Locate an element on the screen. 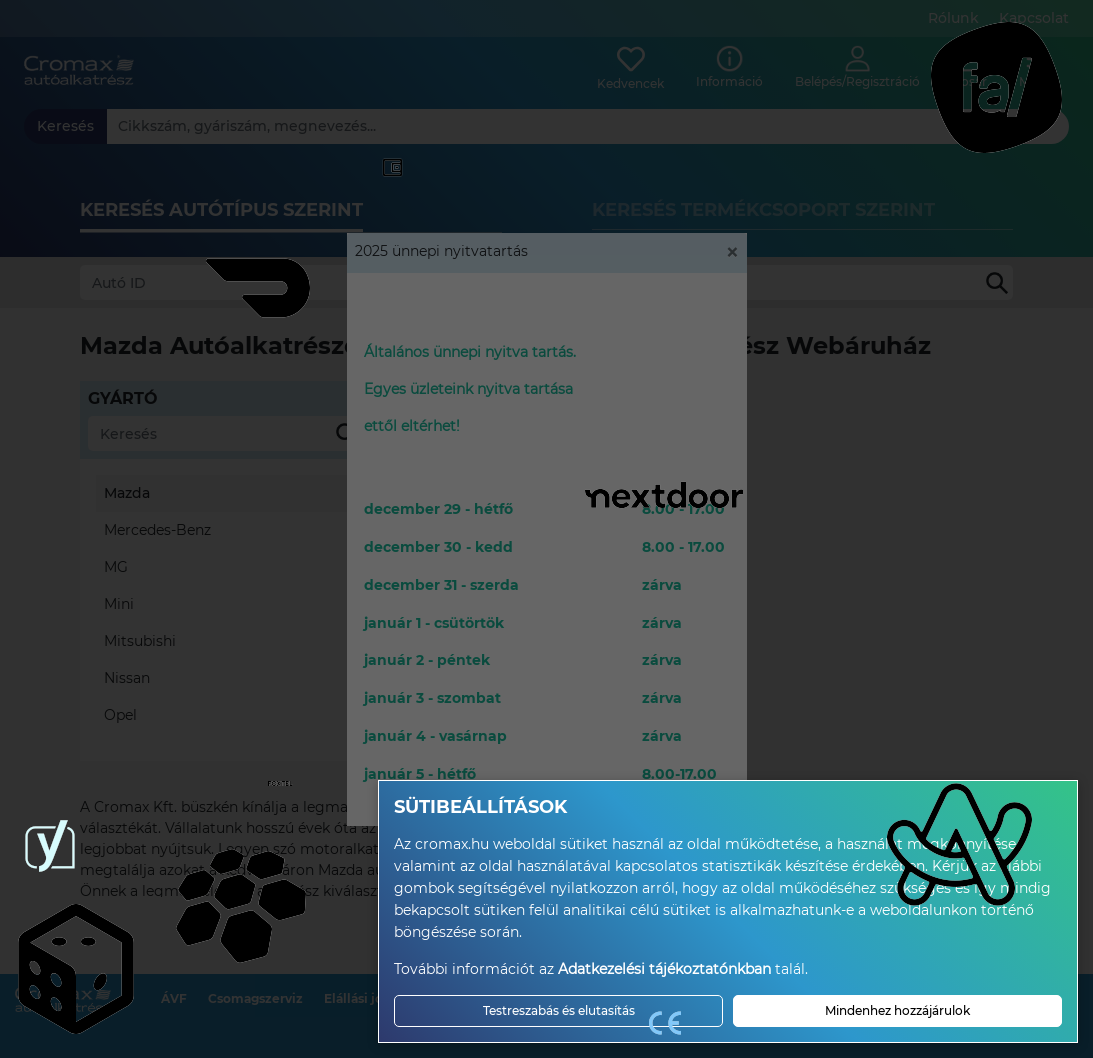 The height and width of the screenshot is (1058, 1093). open fathom analytics dashboard is located at coordinates (996, 87).